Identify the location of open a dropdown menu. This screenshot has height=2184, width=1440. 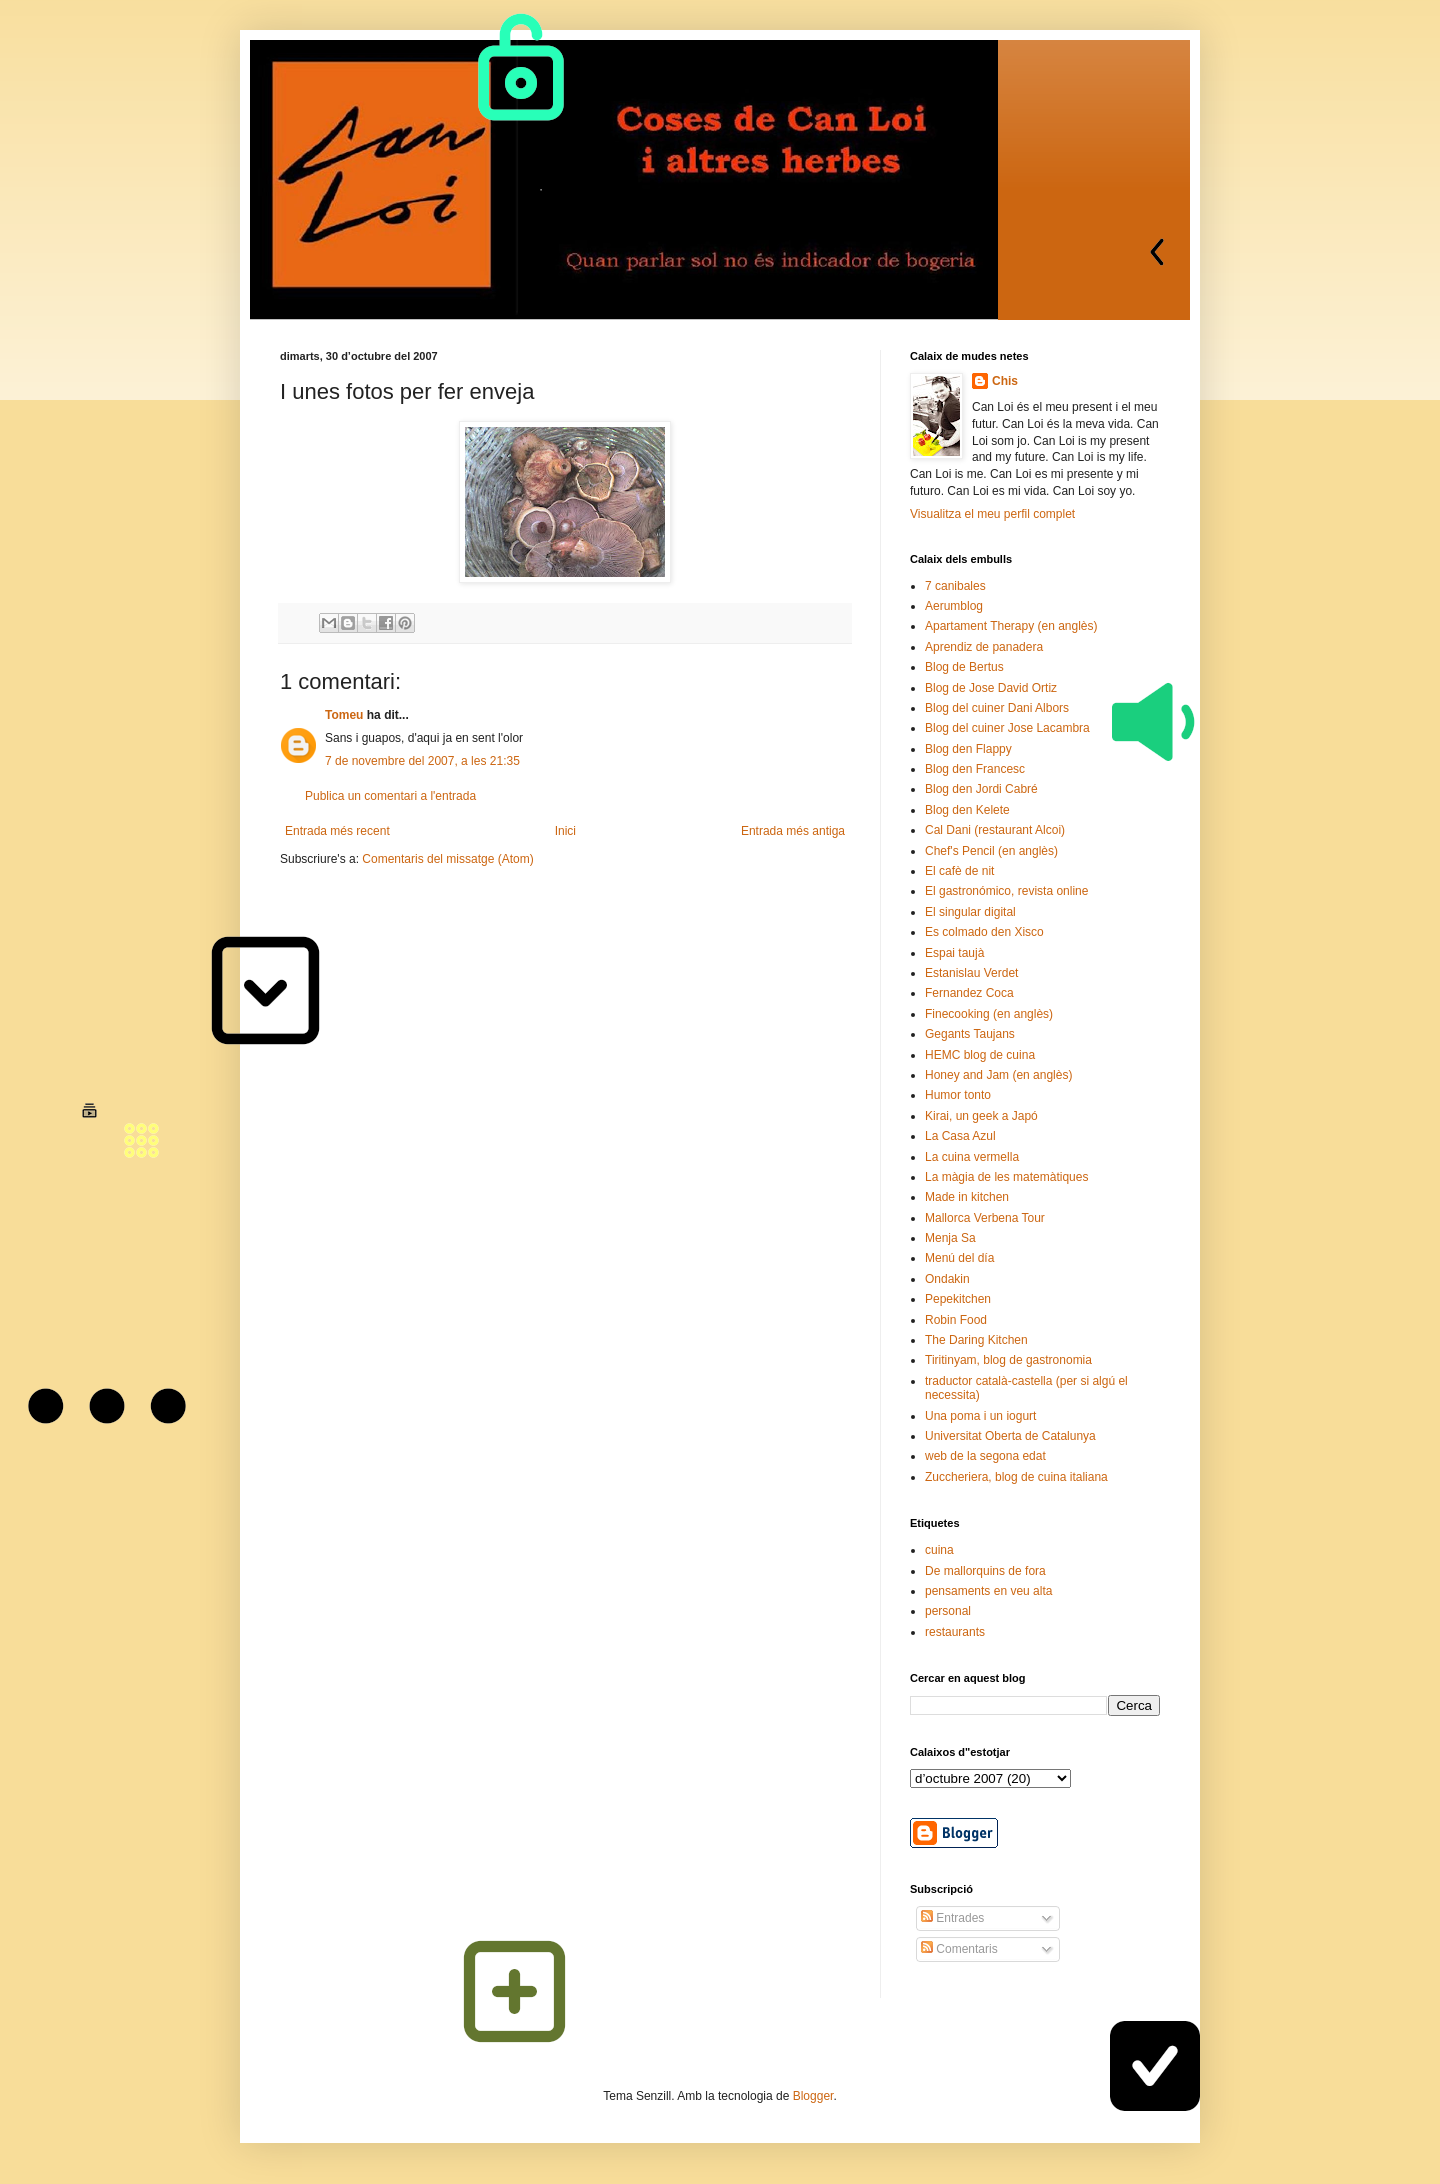
(265, 990).